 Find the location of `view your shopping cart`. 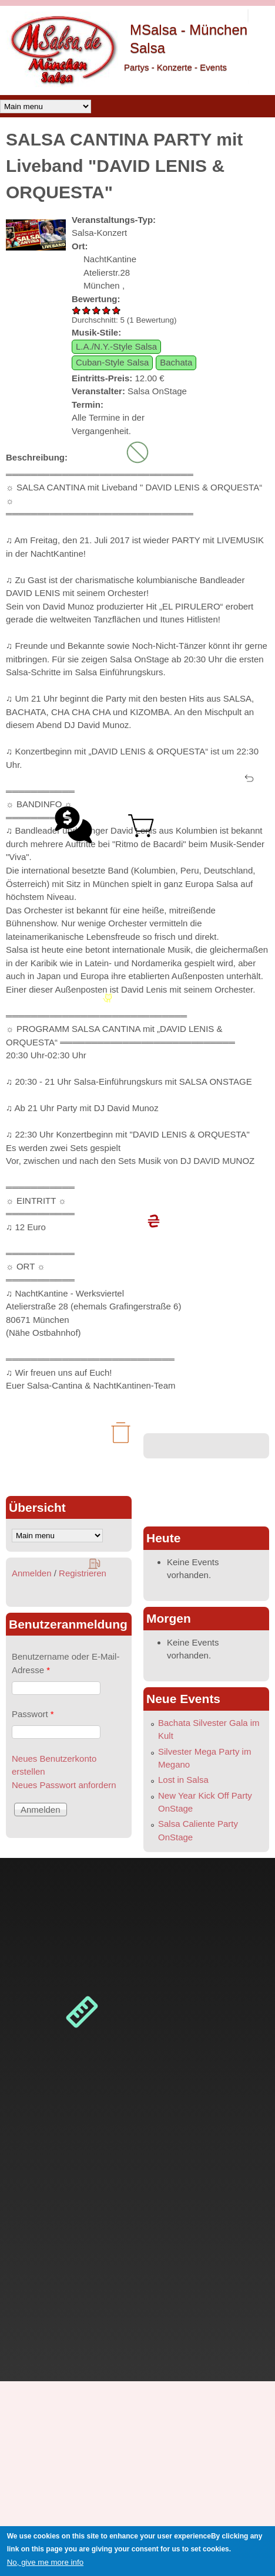

view your shopping cart is located at coordinates (141, 825).